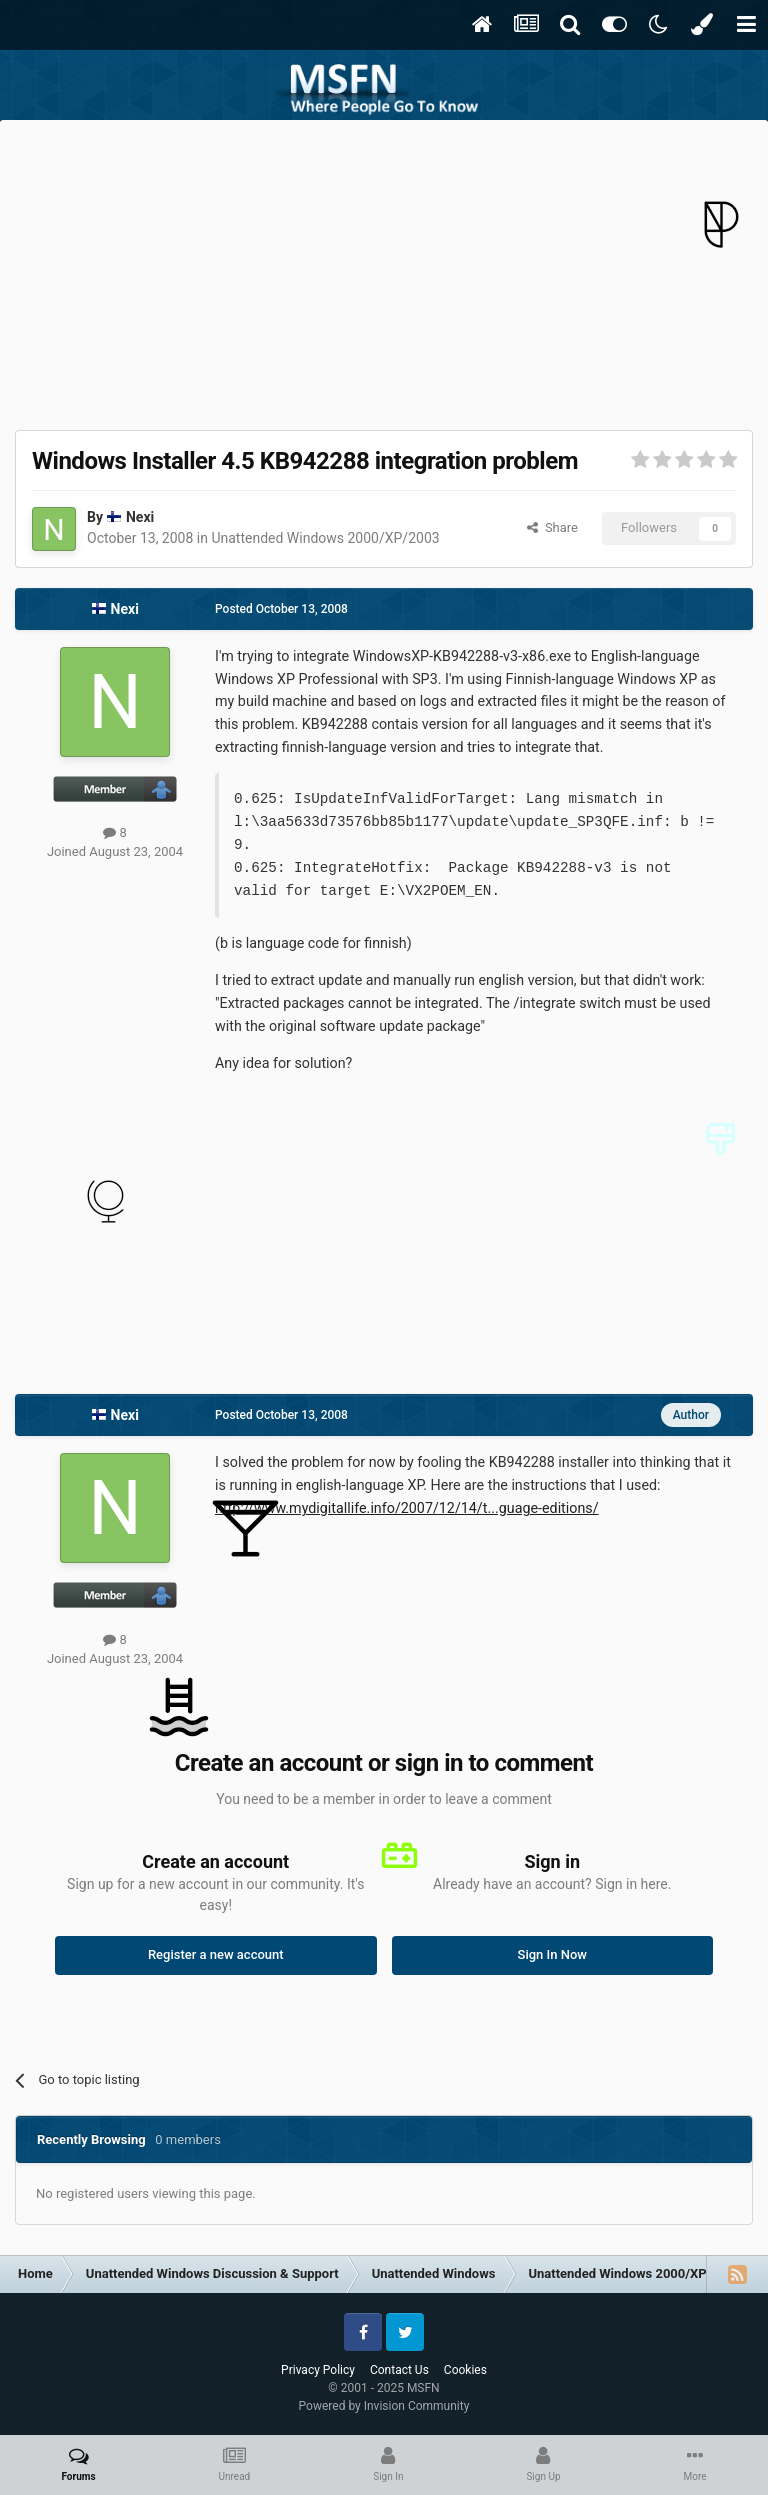 Image resolution: width=768 pixels, height=2495 pixels. What do you see at coordinates (720, 1138) in the screenshot?
I see `access painting or drawing tools` at bounding box center [720, 1138].